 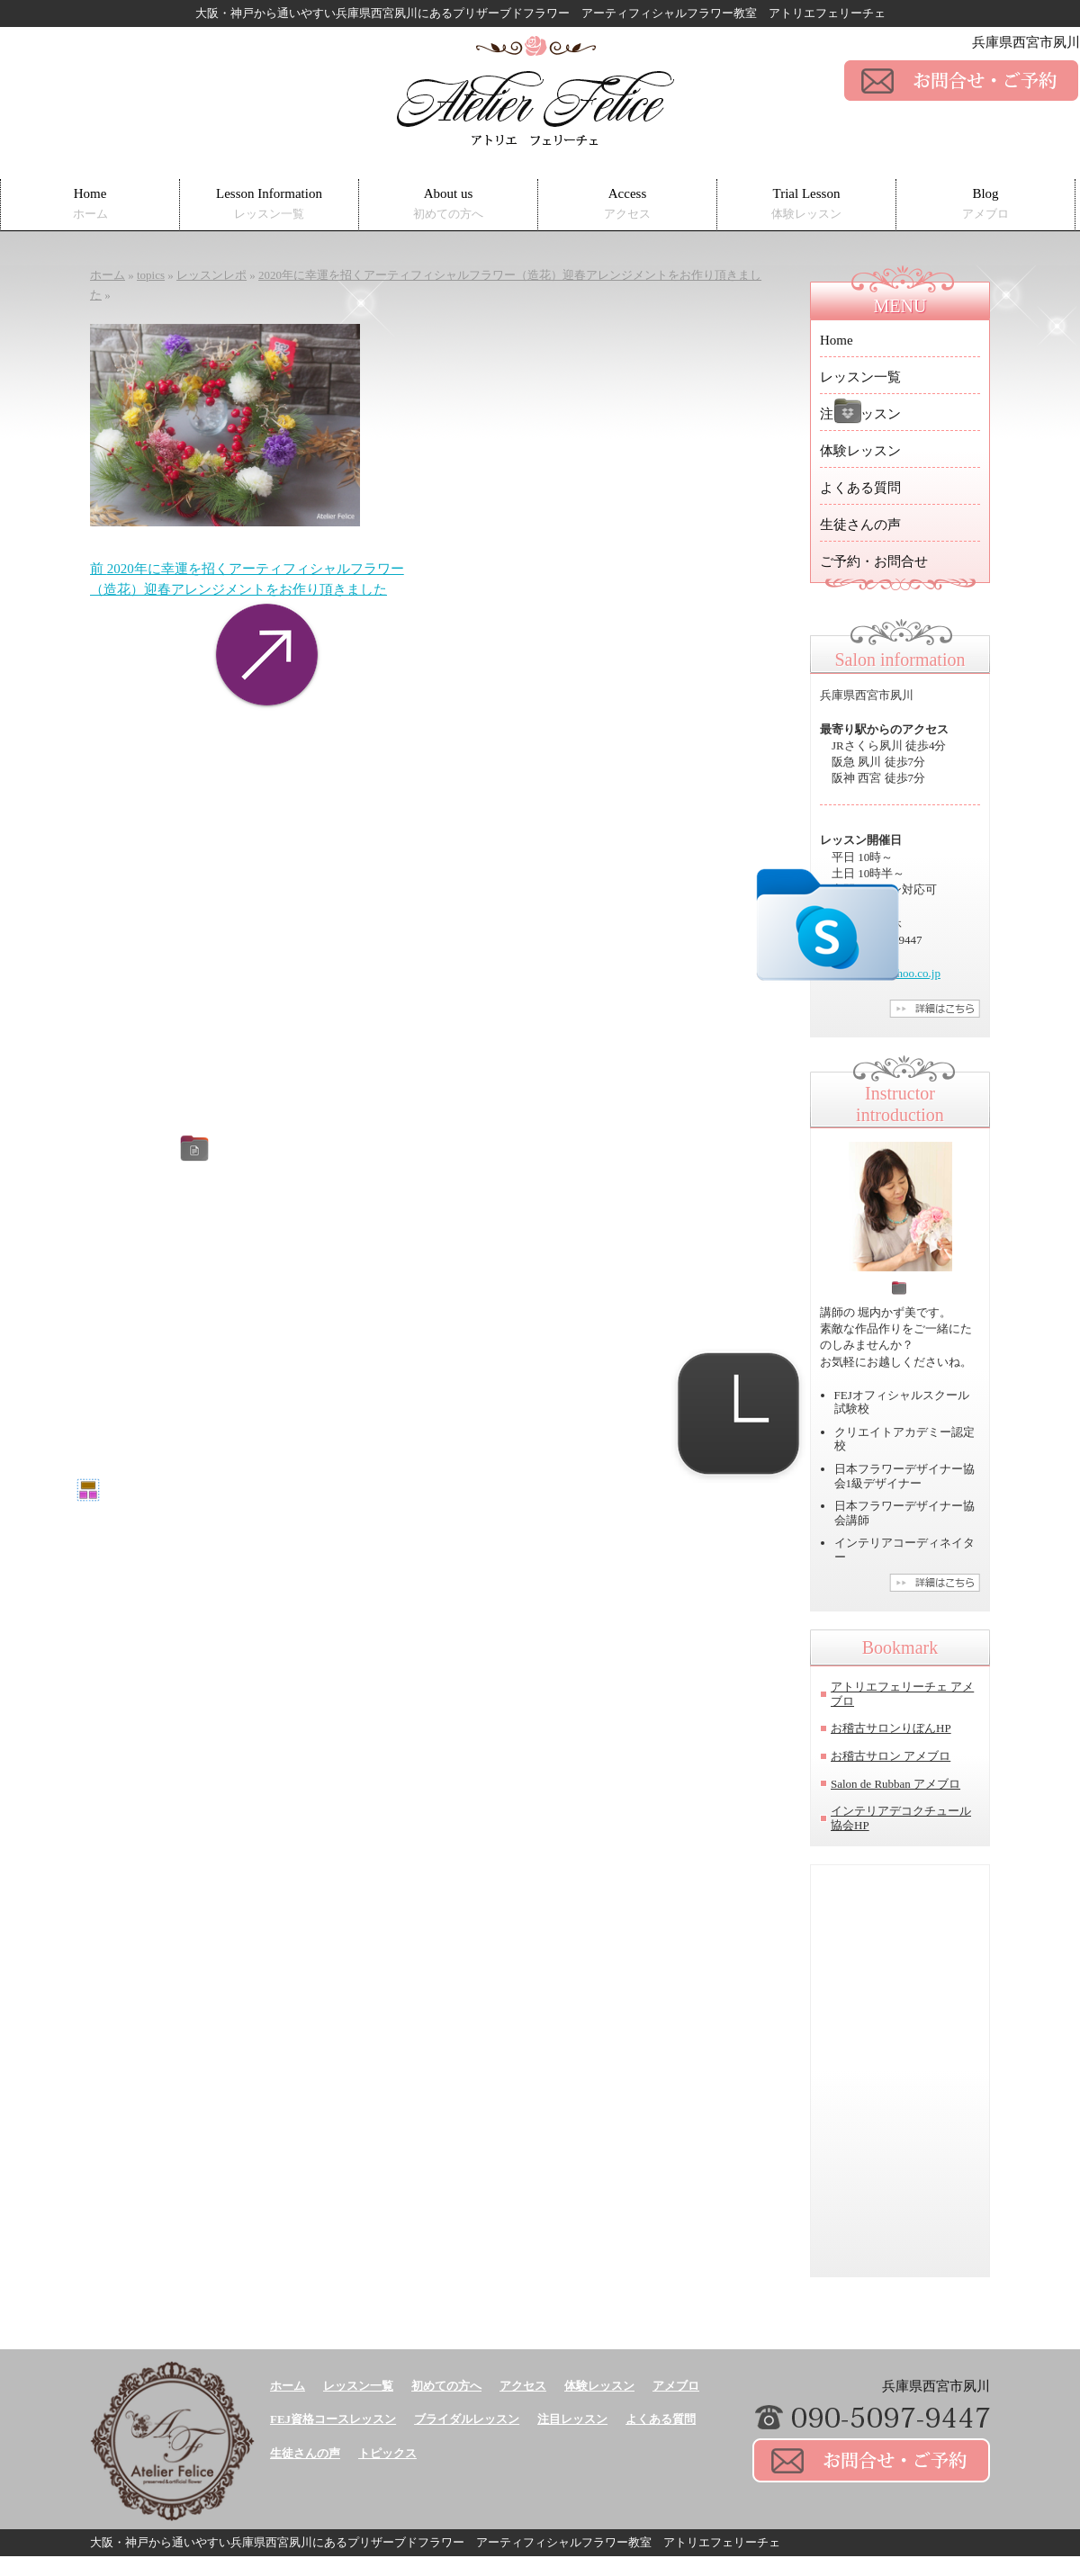 What do you see at coordinates (827, 929) in the screenshot?
I see `open folder containing Skype files` at bounding box center [827, 929].